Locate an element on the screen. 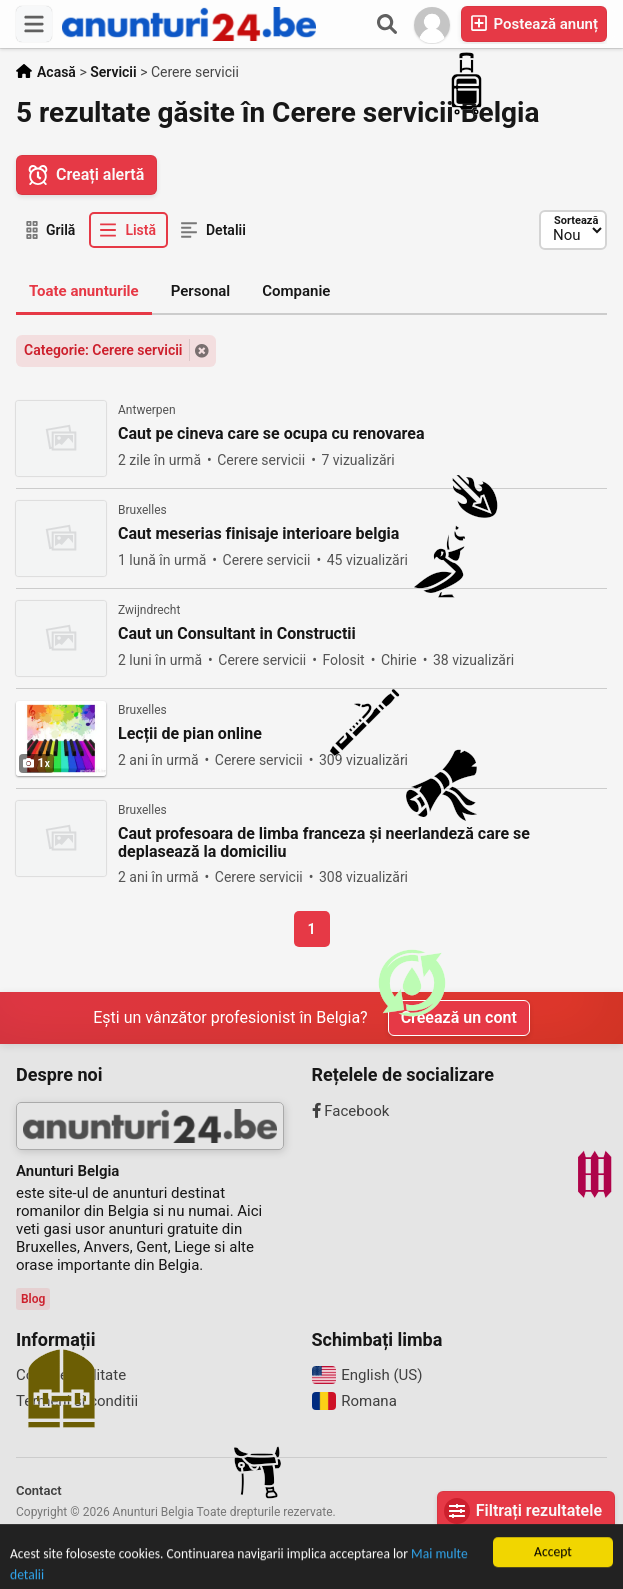 The height and width of the screenshot is (1589, 623). access travel or trip planning features is located at coordinates (466, 83).